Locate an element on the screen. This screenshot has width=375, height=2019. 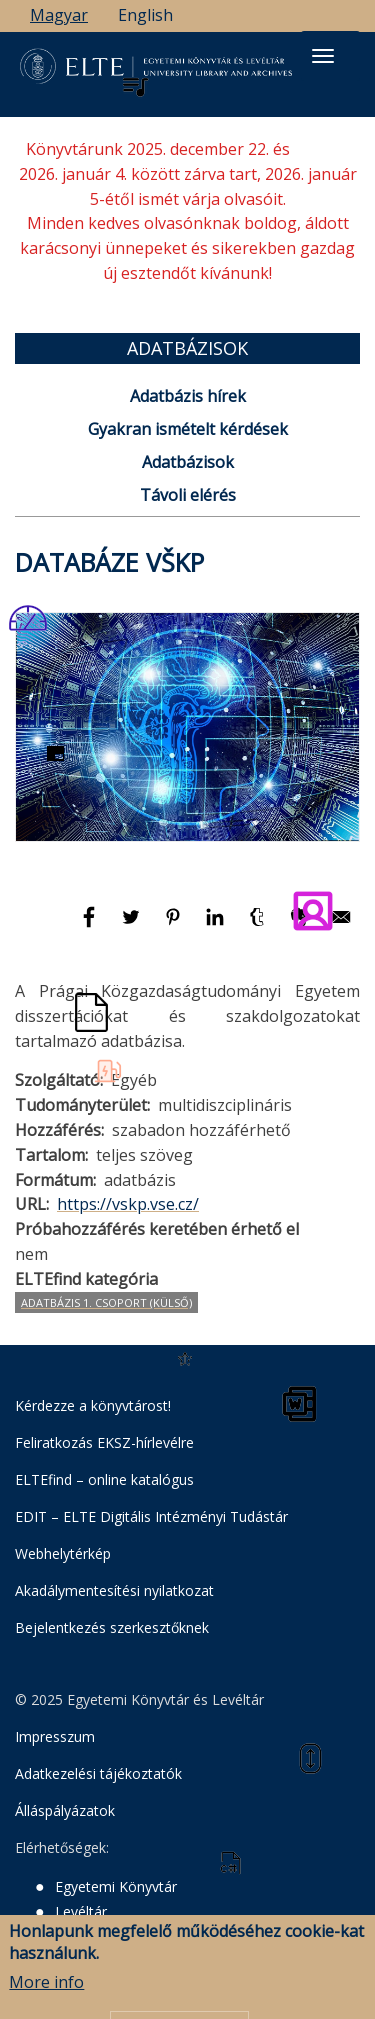
find nearby EV charging stations is located at coordinates (107, 1071).